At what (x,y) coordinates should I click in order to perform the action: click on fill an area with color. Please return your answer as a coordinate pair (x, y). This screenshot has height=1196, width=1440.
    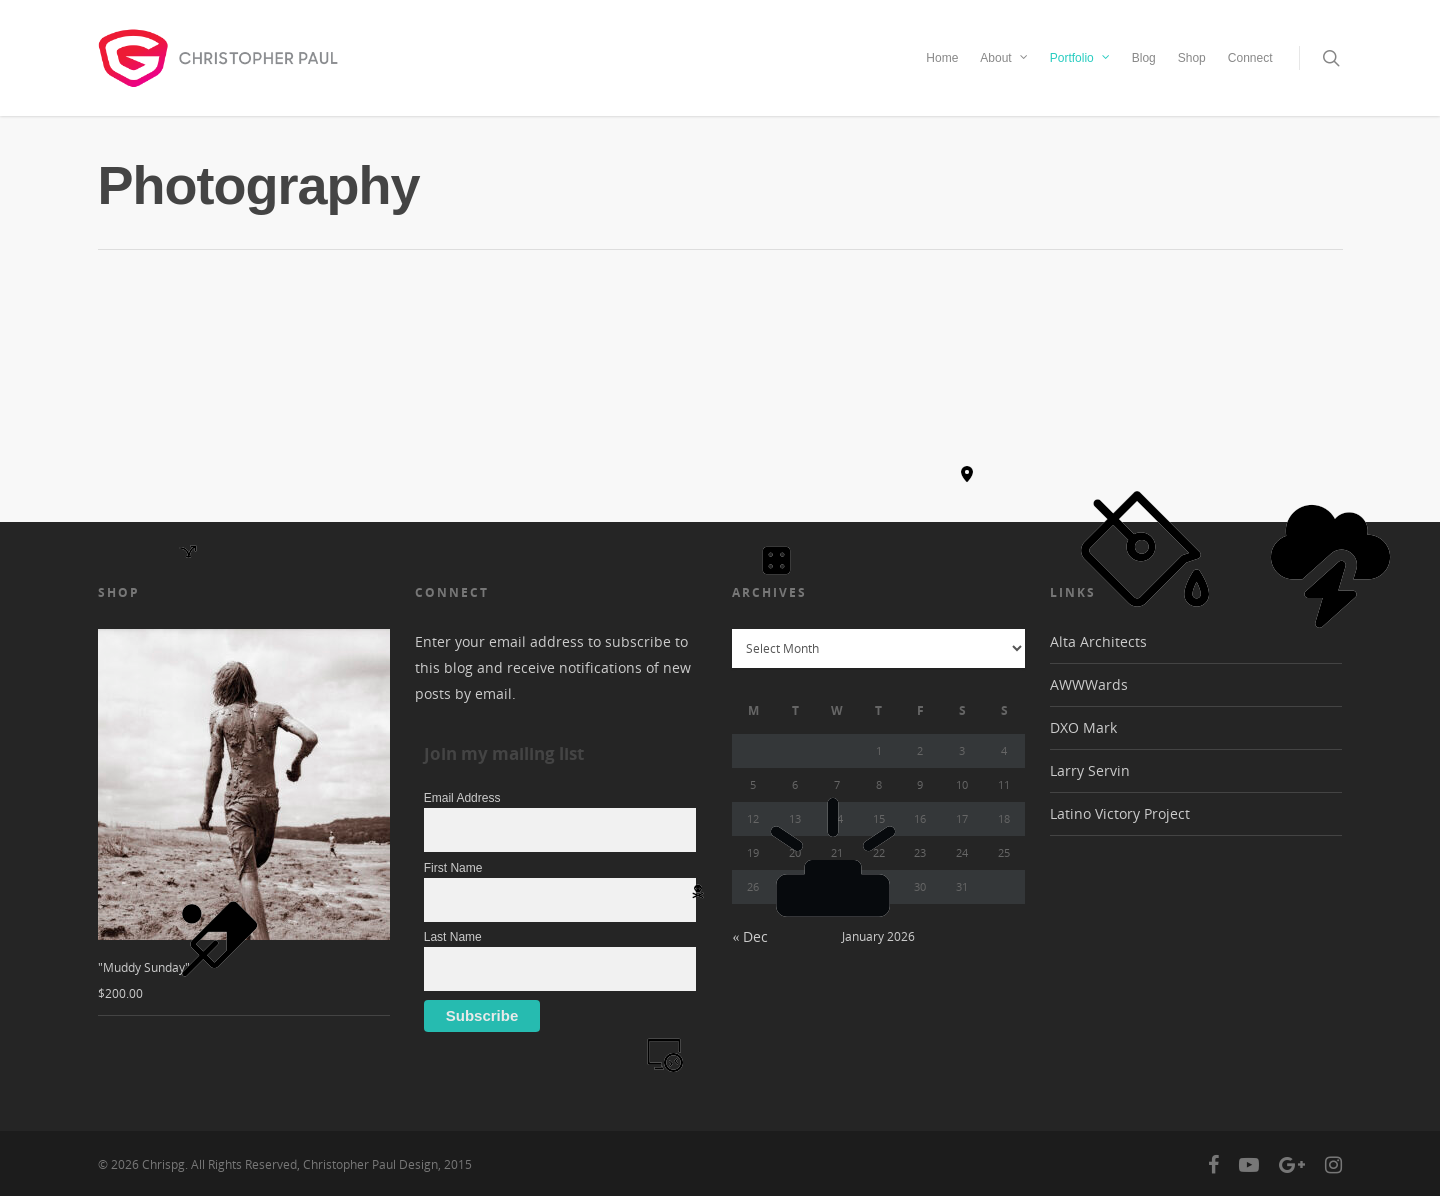
    Looking at the image, I should click on (1143, 553).